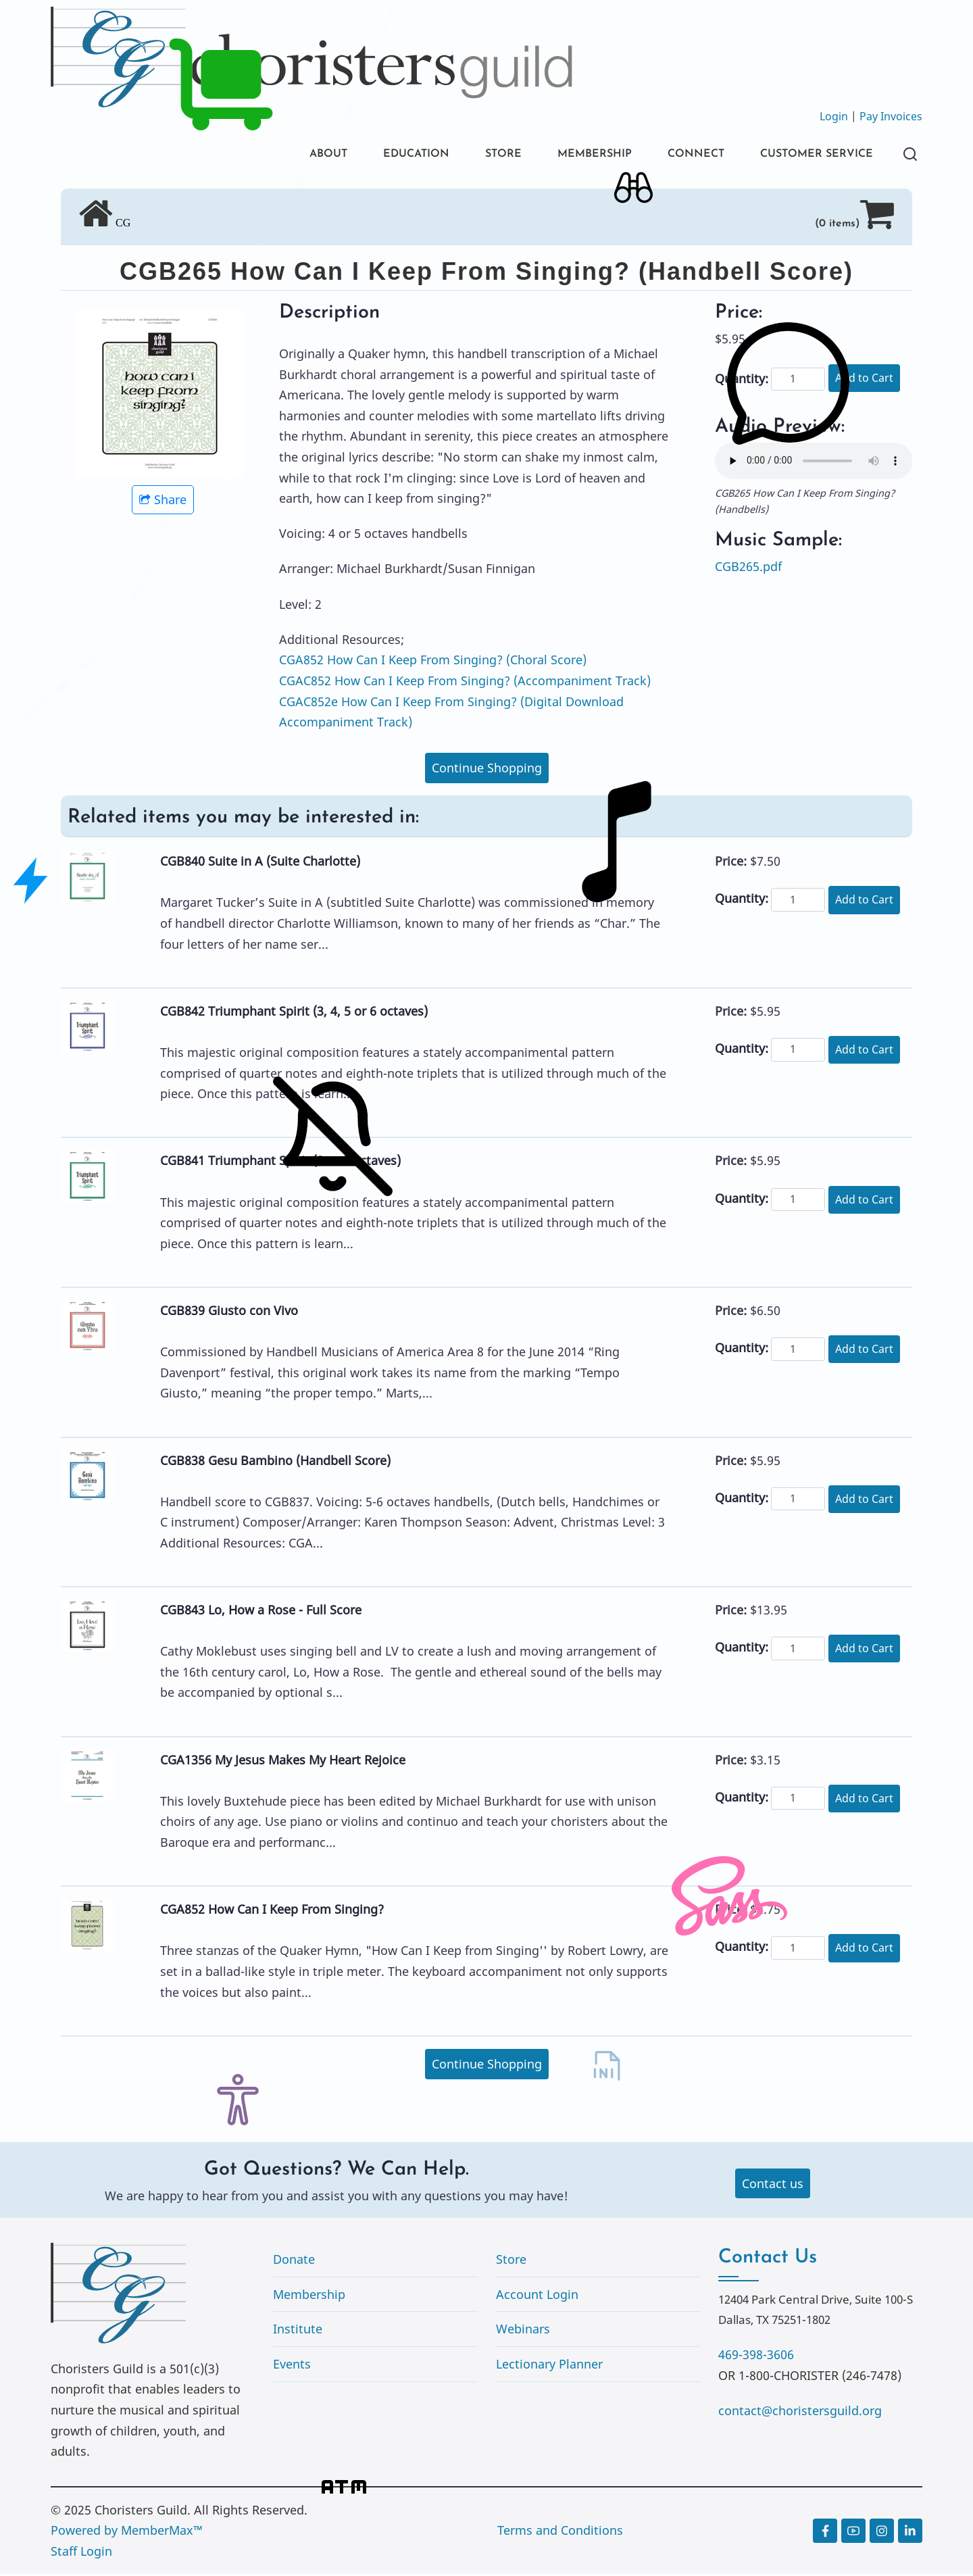 Image resolution: width=973 pixels, height=2576 pixels. Describe the element at coordinates (633, 187) in the screenshot. I see `search or explore content` at that location.